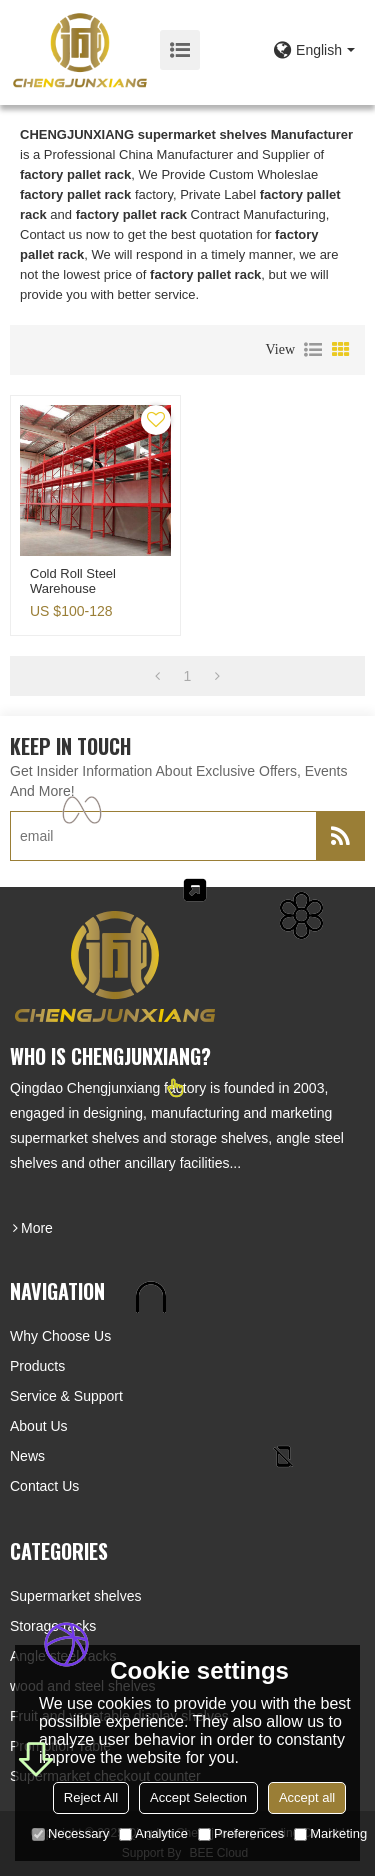 This screenshot has height=1876, width=375. Describe the element at coordinates (36, 1758) in the screenshot. I see `download a file or content` at that location.